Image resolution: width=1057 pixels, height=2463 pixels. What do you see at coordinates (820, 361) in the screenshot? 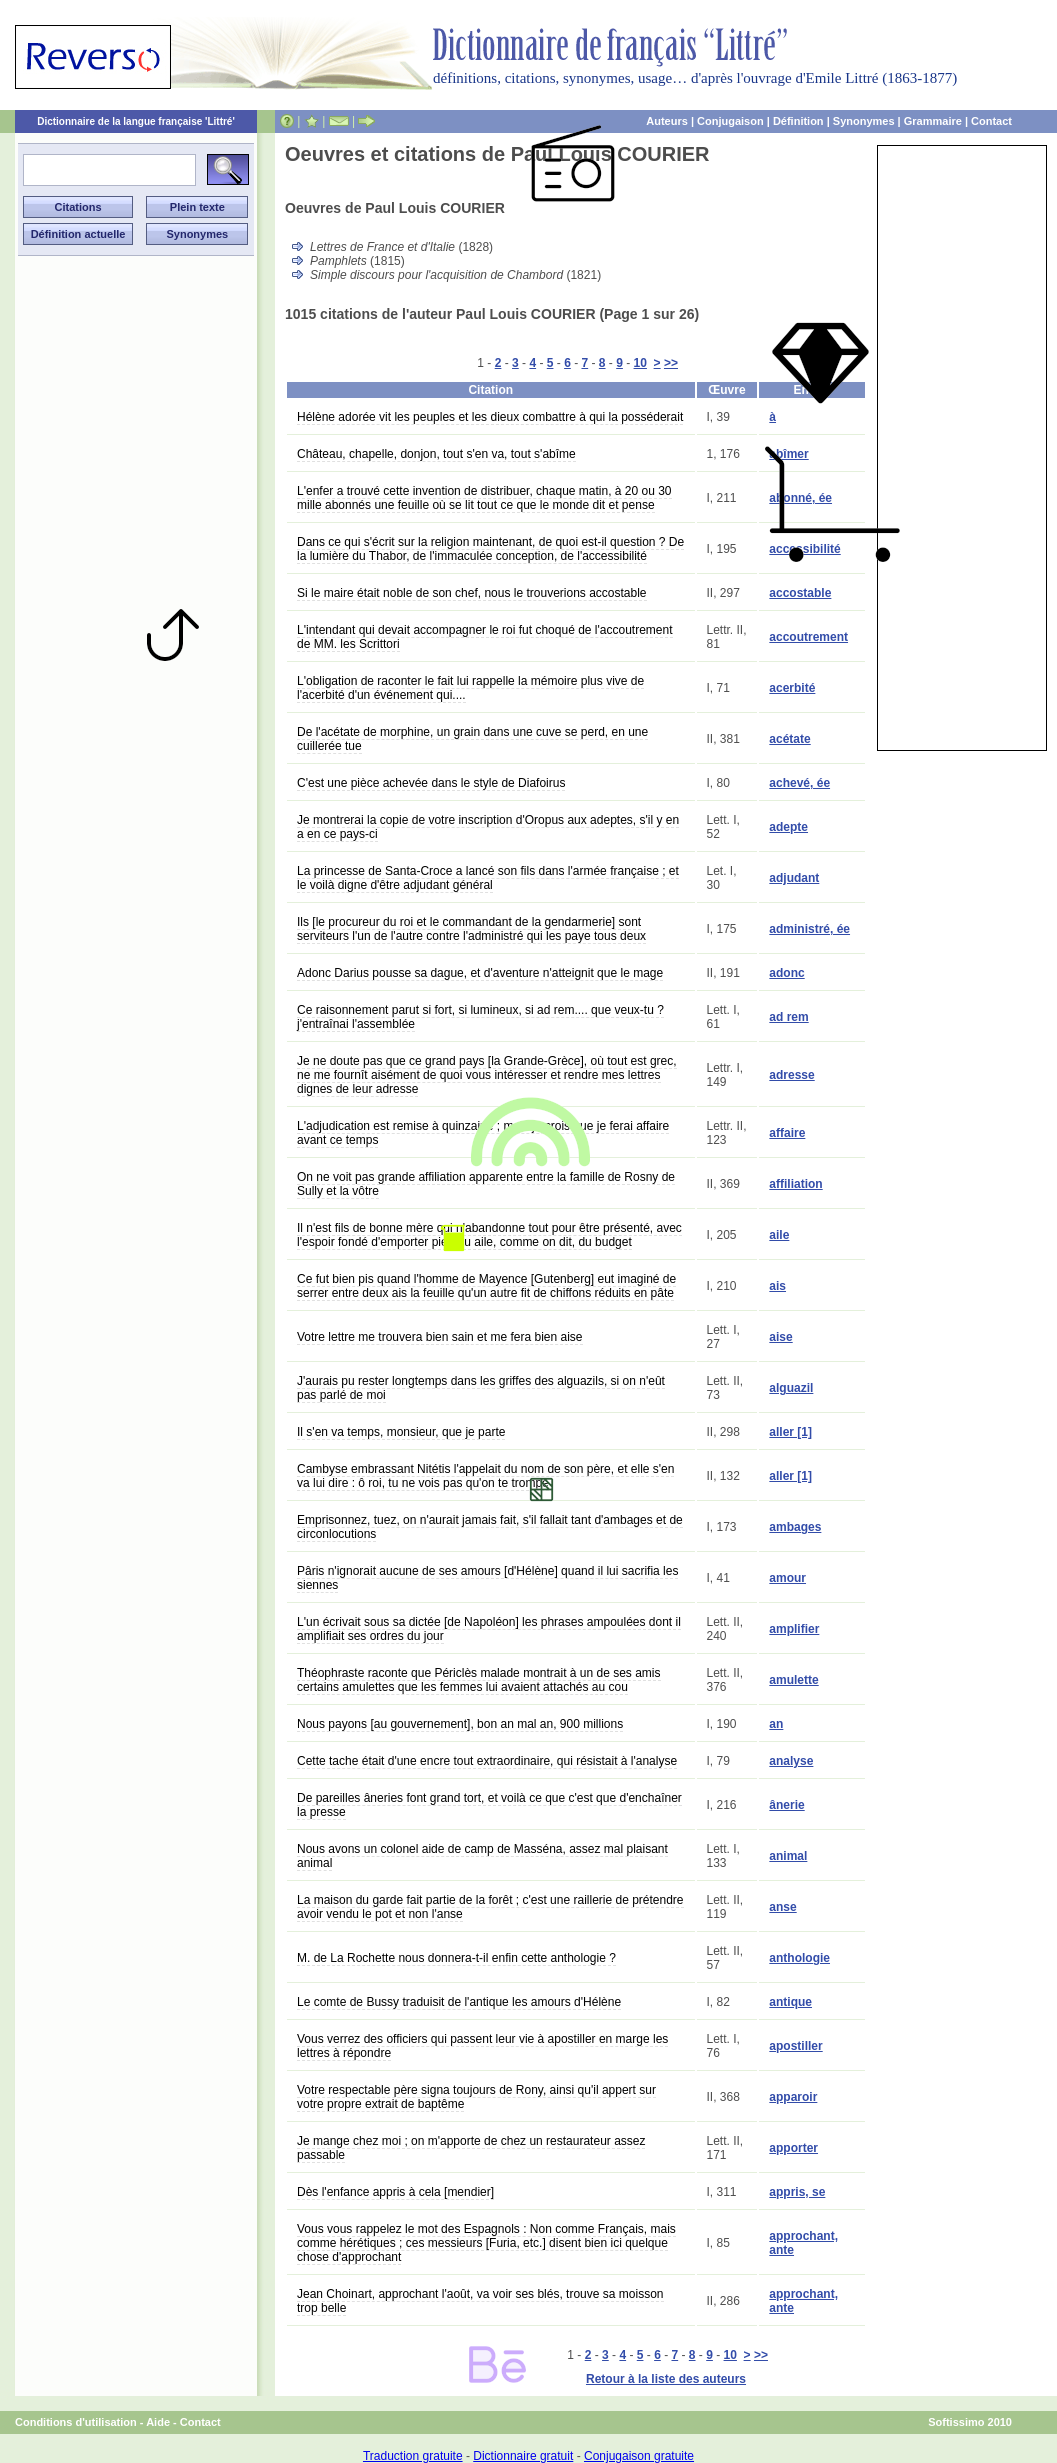
I see `open Sketch design application` at bounding box center [820, 361].